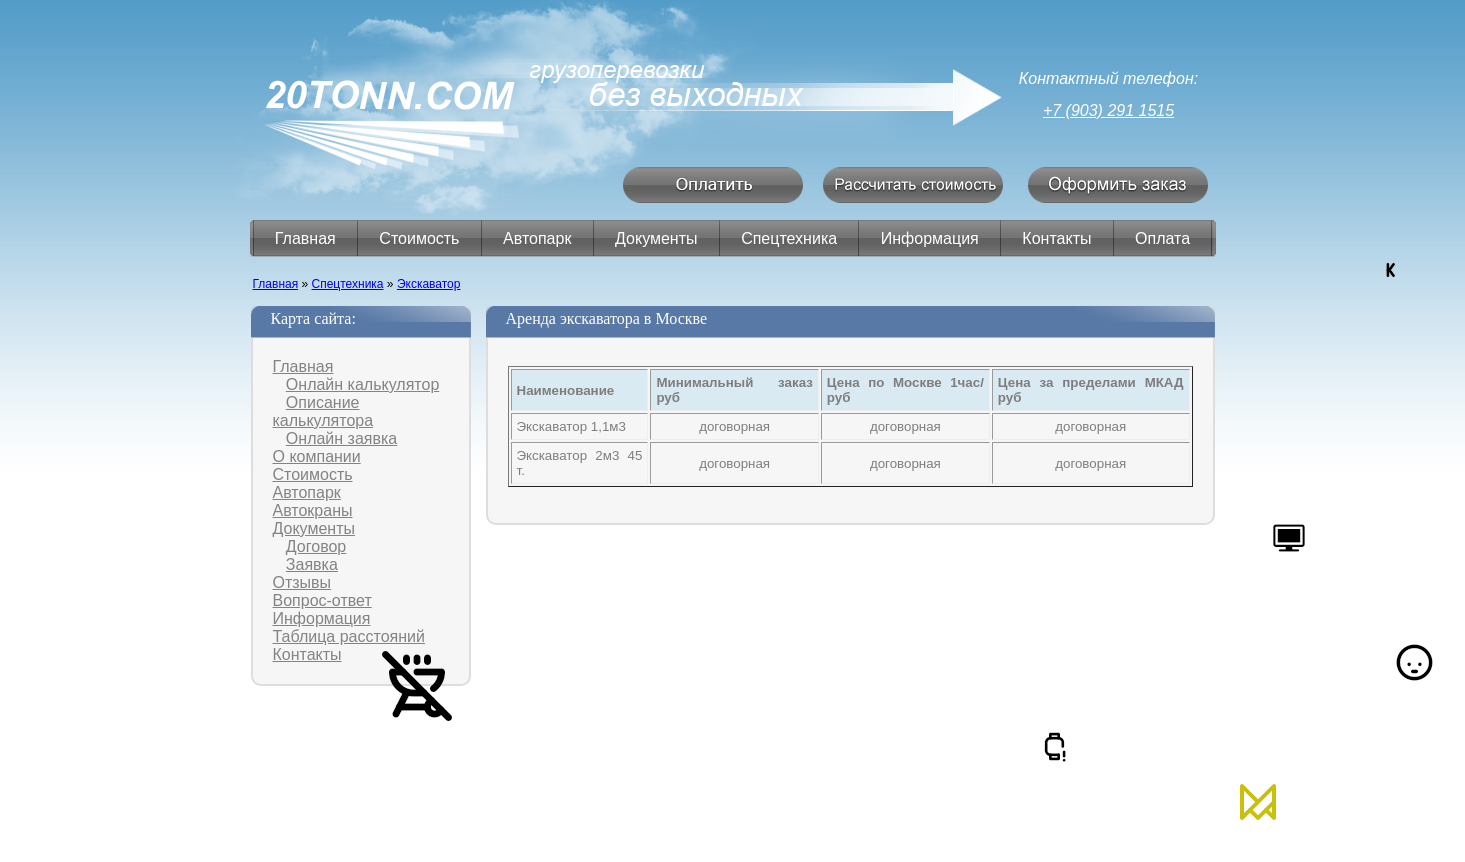  Describe the element at coordinates (1054, 746) in the screenshot. I see `smartwatch alert or notification` at that location.